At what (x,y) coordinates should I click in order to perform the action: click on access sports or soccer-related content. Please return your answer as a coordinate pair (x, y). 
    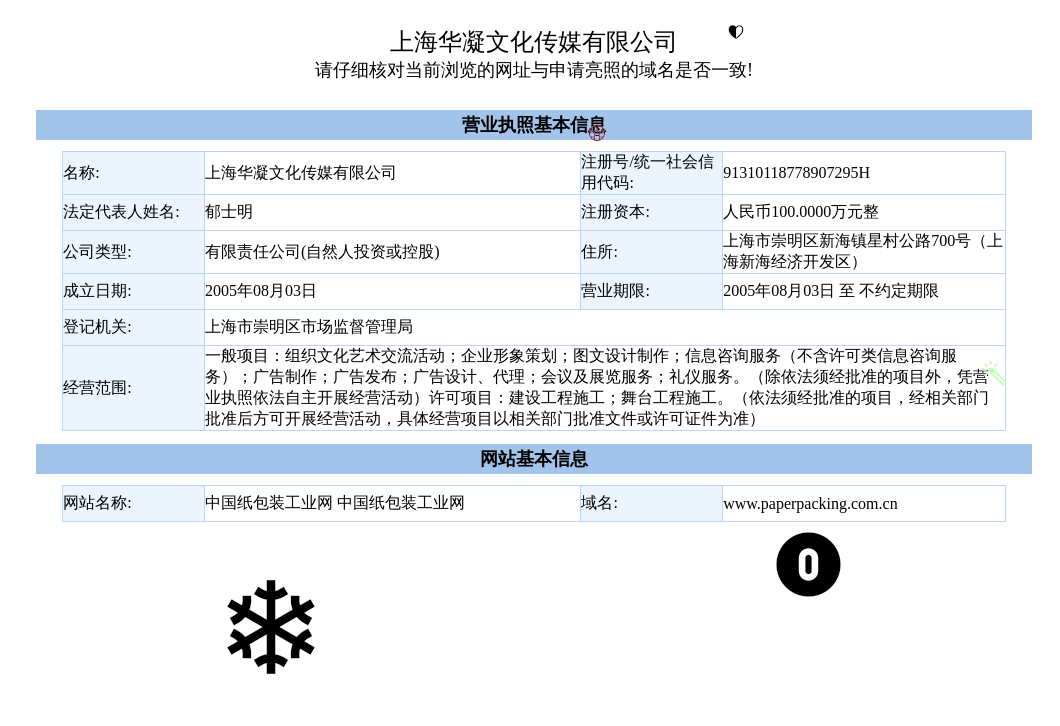
    Looking at the image, I should click on (597, 133).